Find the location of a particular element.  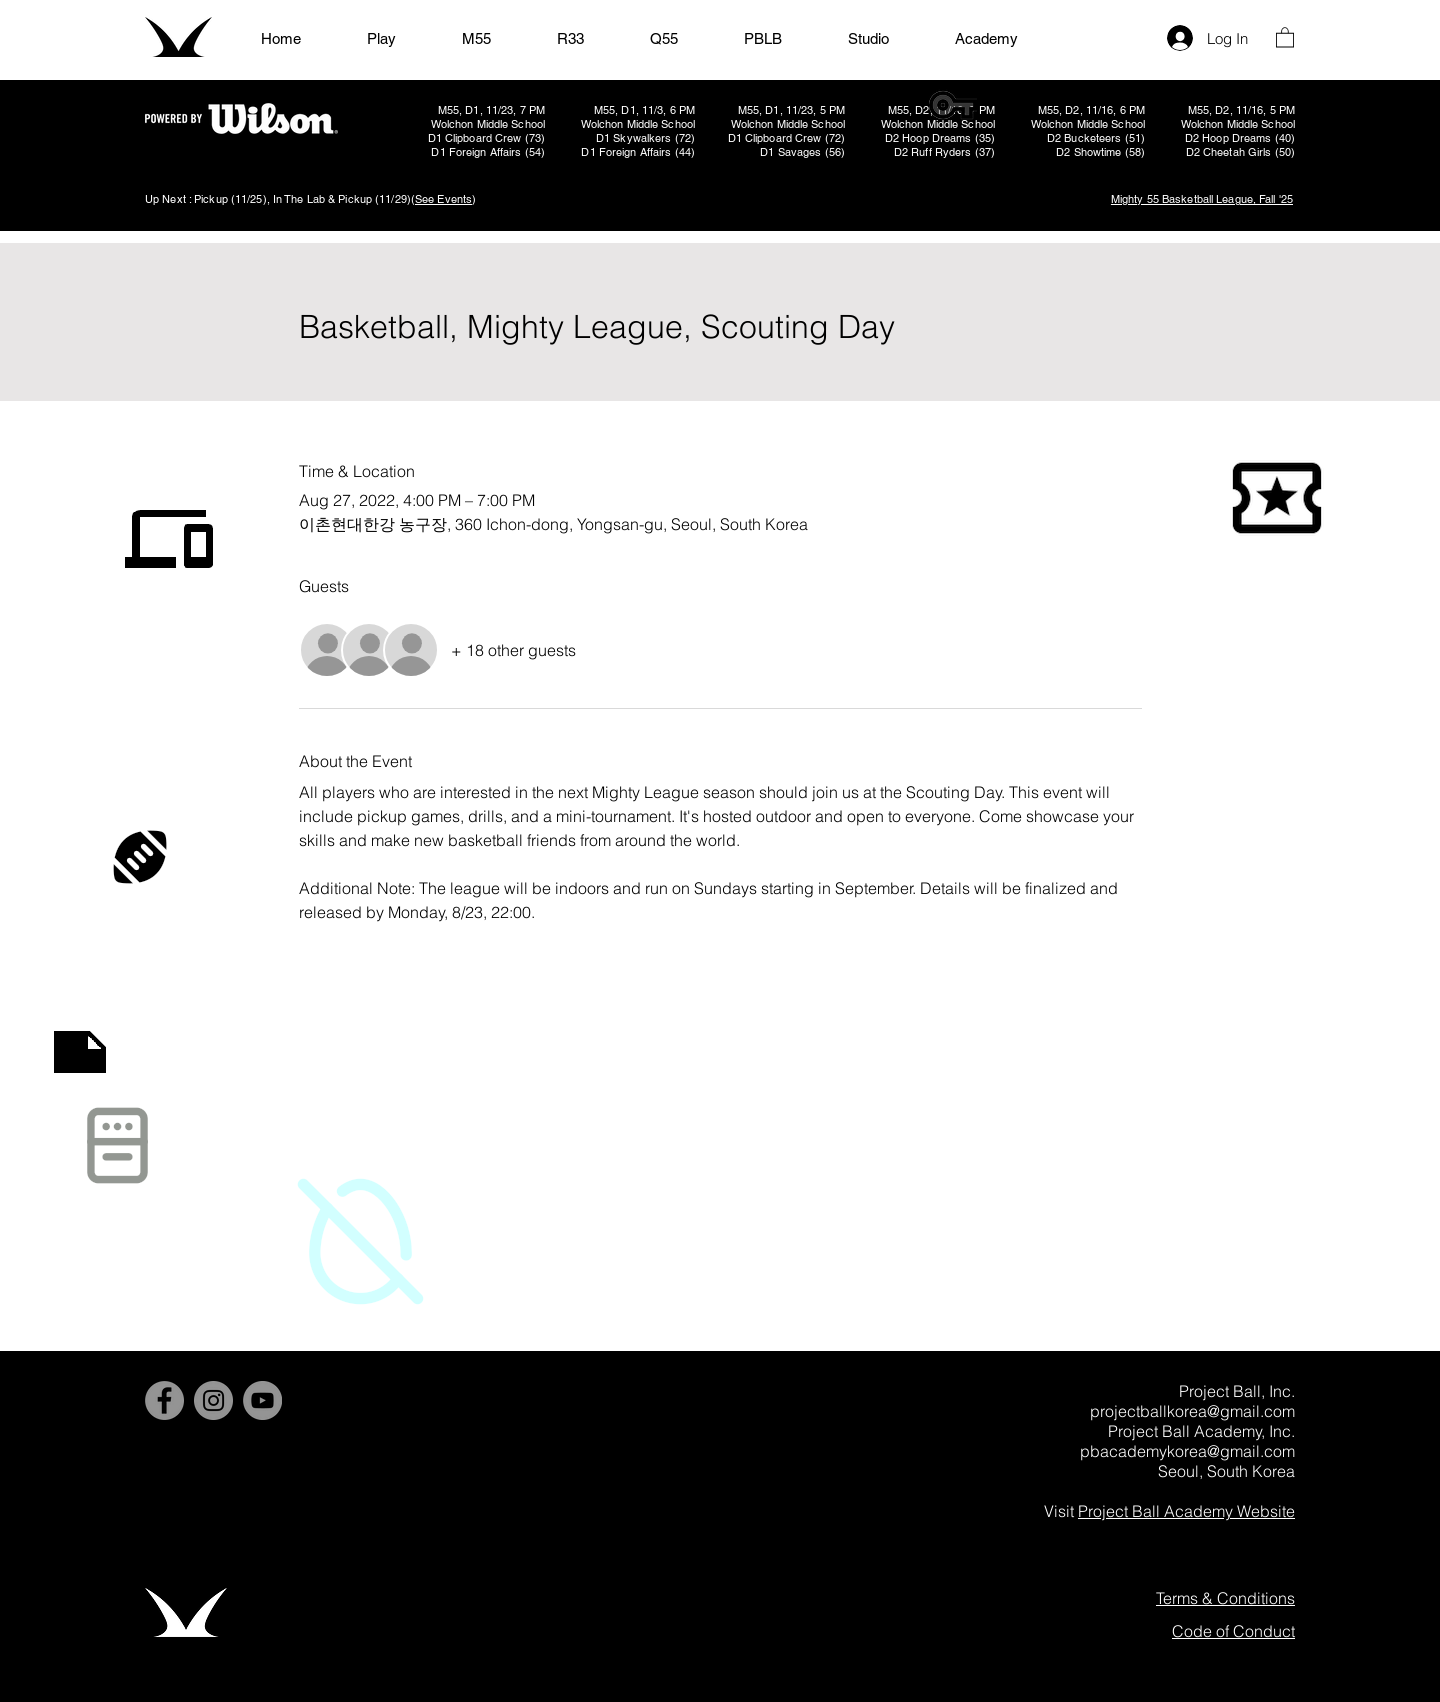

access VPN or secure connection settings is located at coordinates (953, 105).